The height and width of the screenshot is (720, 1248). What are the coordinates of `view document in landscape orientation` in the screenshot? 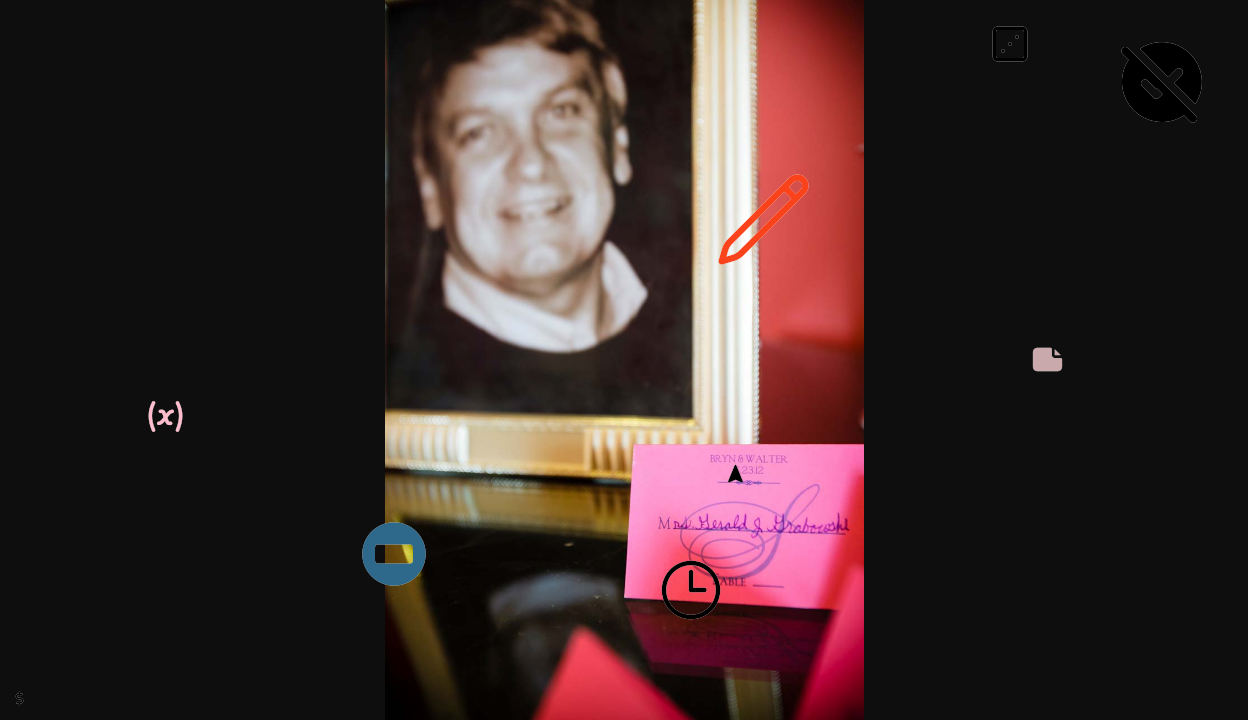 It's located at (1047, 359).